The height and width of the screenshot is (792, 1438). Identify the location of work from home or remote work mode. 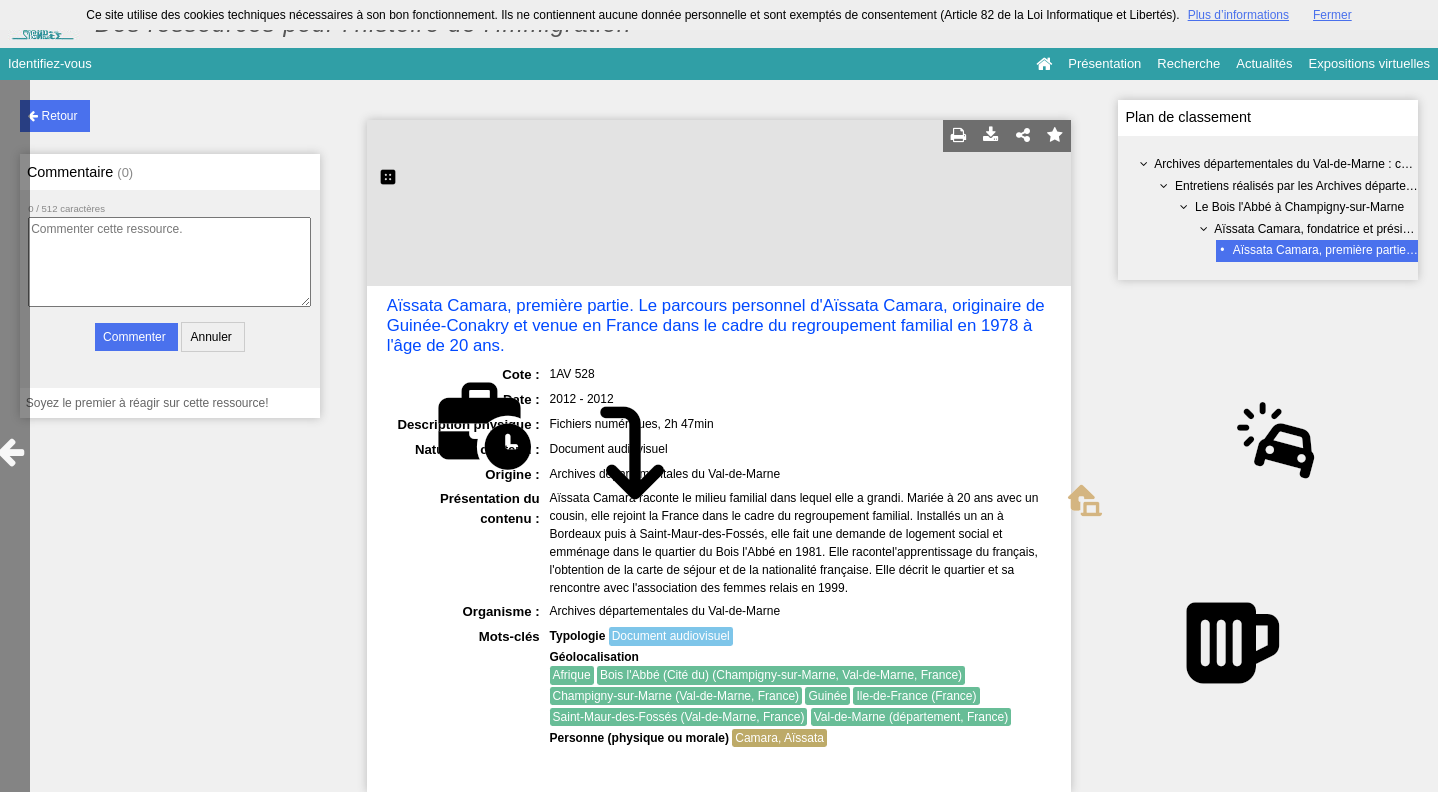
(1085, 500).